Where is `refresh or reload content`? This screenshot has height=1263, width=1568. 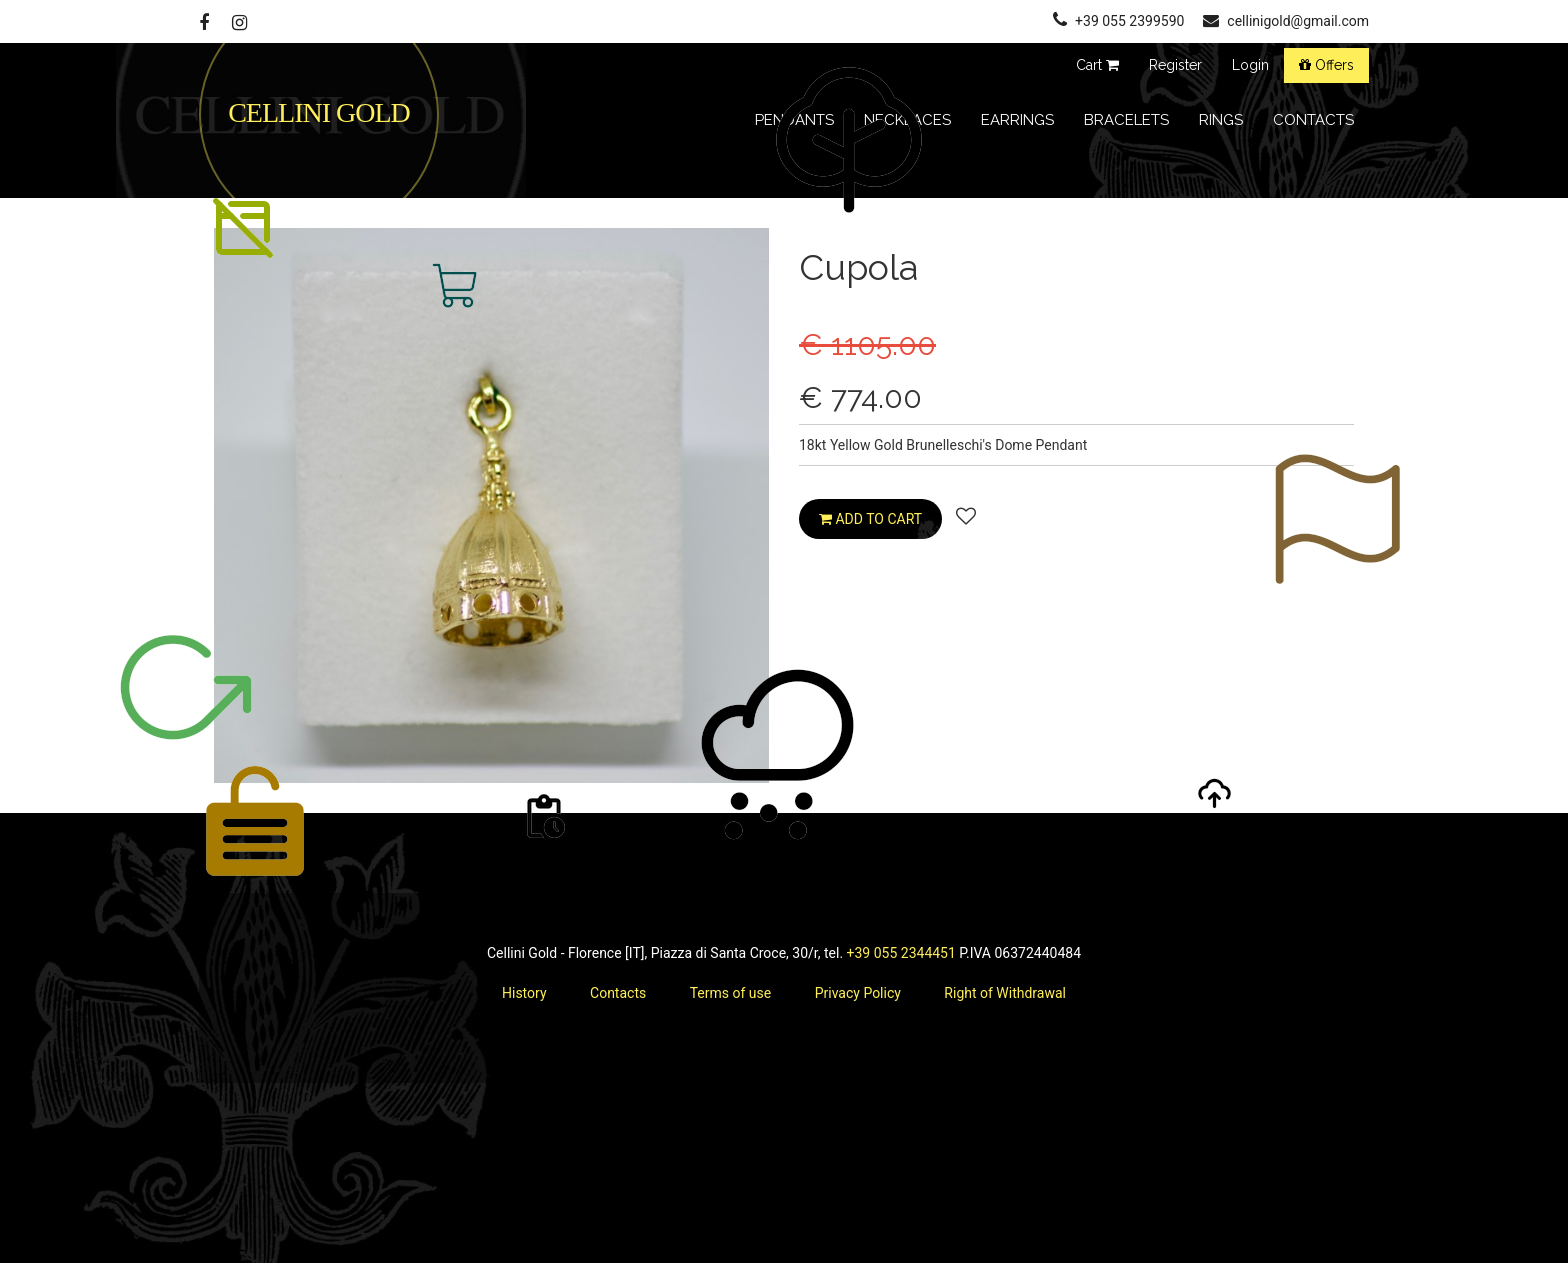
refresh or reload content is located at coordinates (187, 687).